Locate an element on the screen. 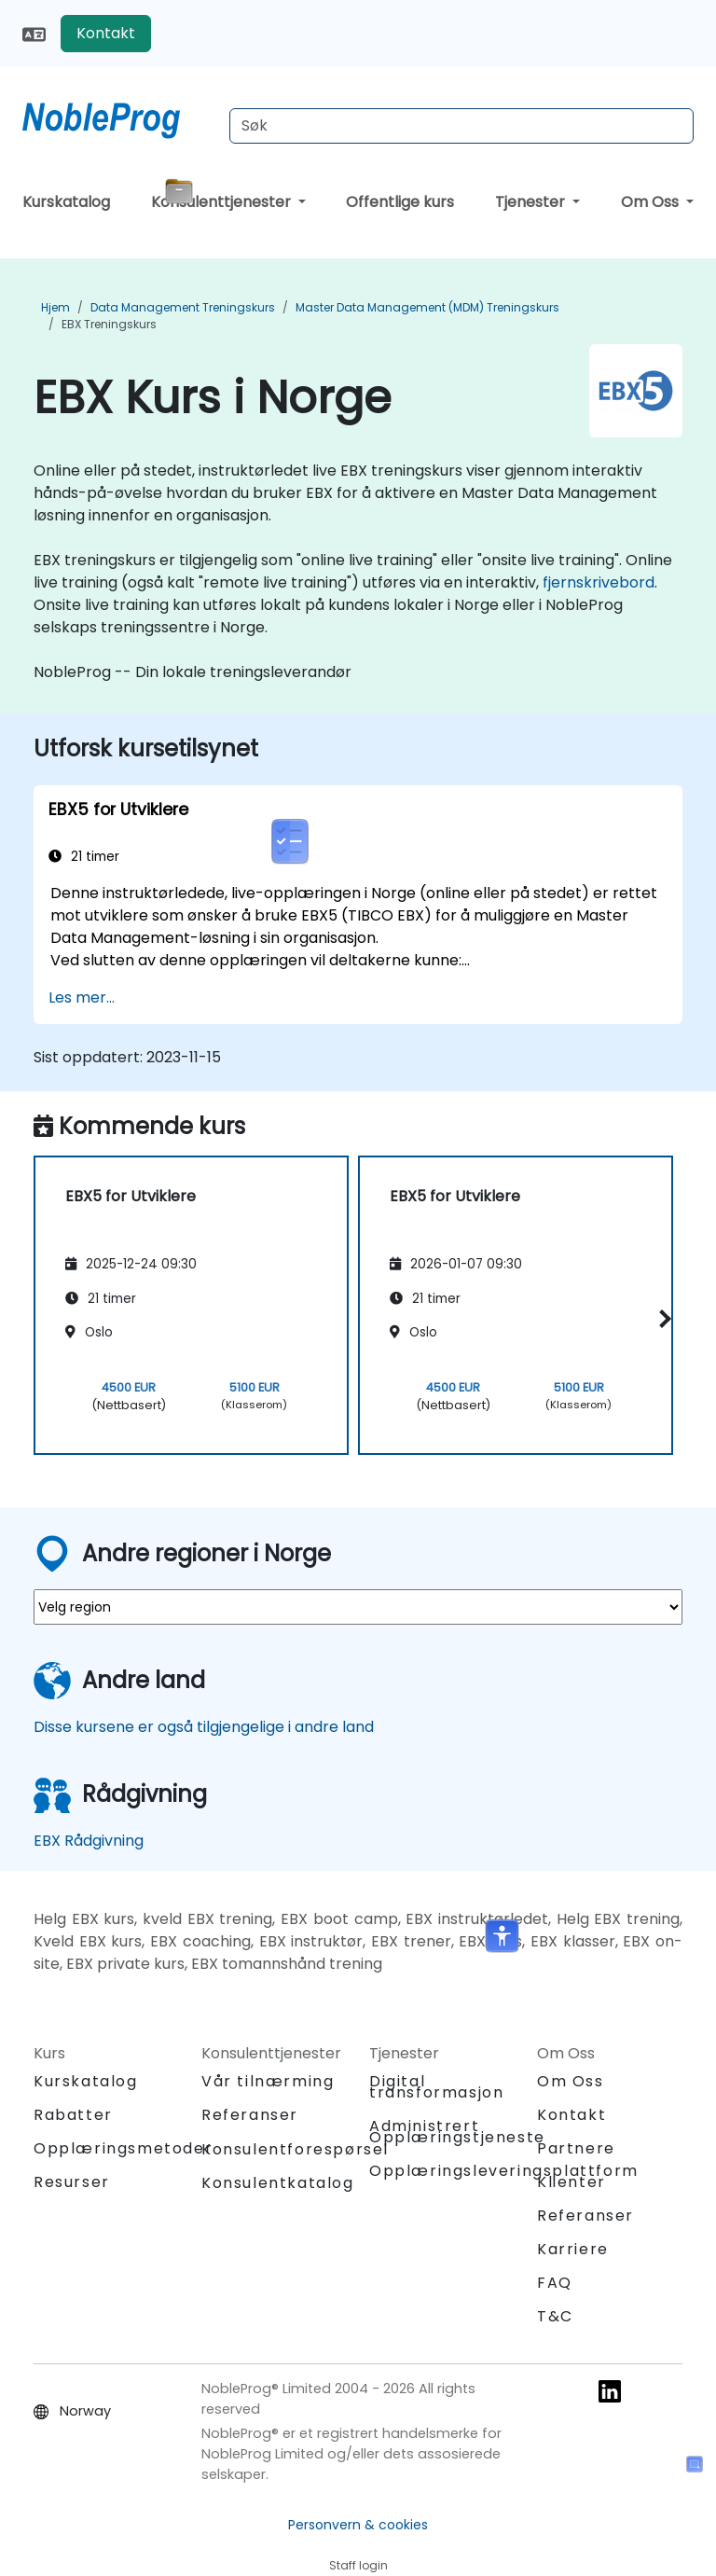 Image resolution: width=716 pixels, height=2576 pixels. open the file manager application is located at coordinates (179, 191).